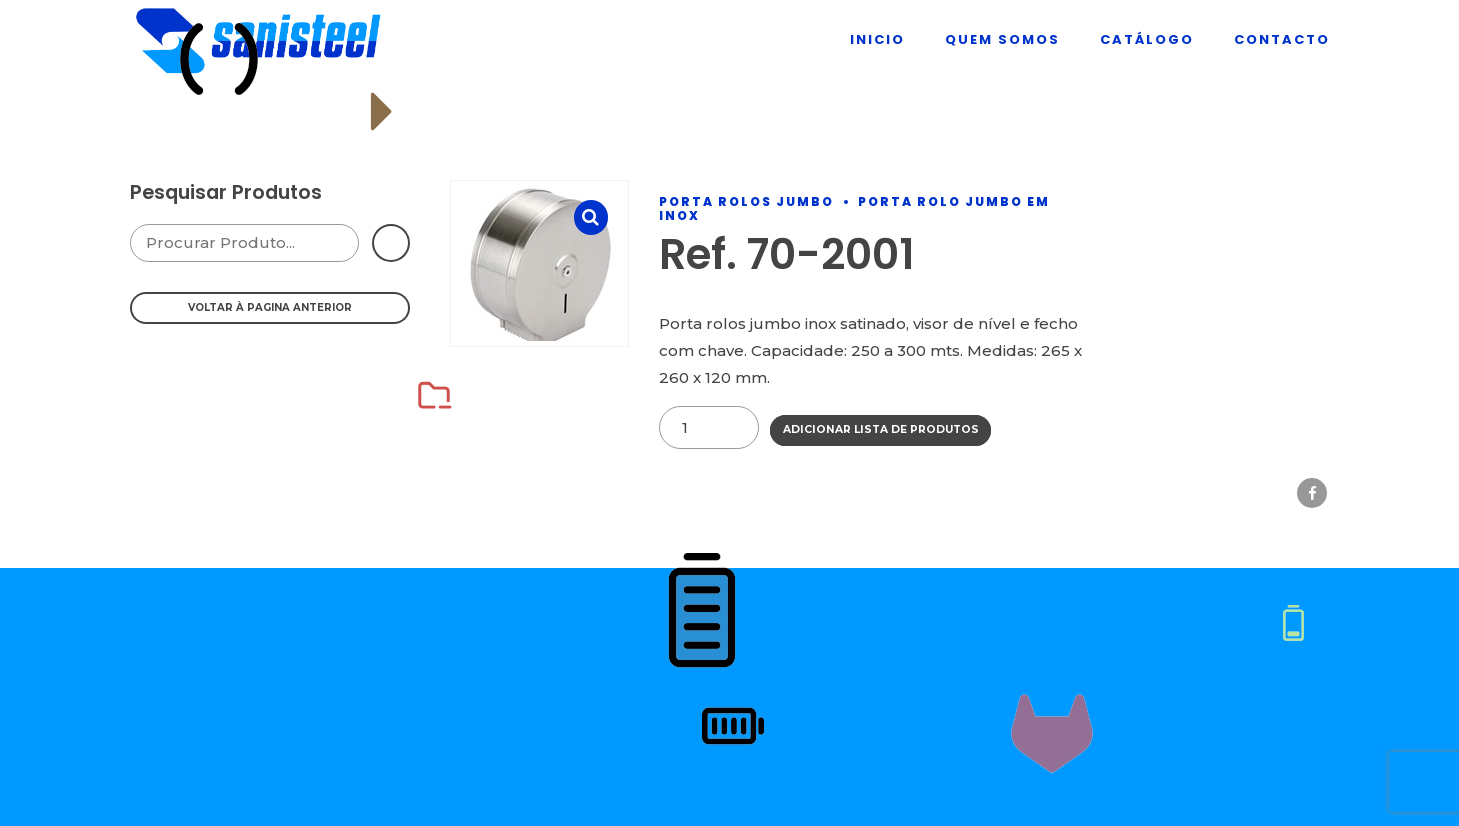 This screenshot has height=826, width=1459. I want to click on indicates battery is fully charged, so click(702, 612).